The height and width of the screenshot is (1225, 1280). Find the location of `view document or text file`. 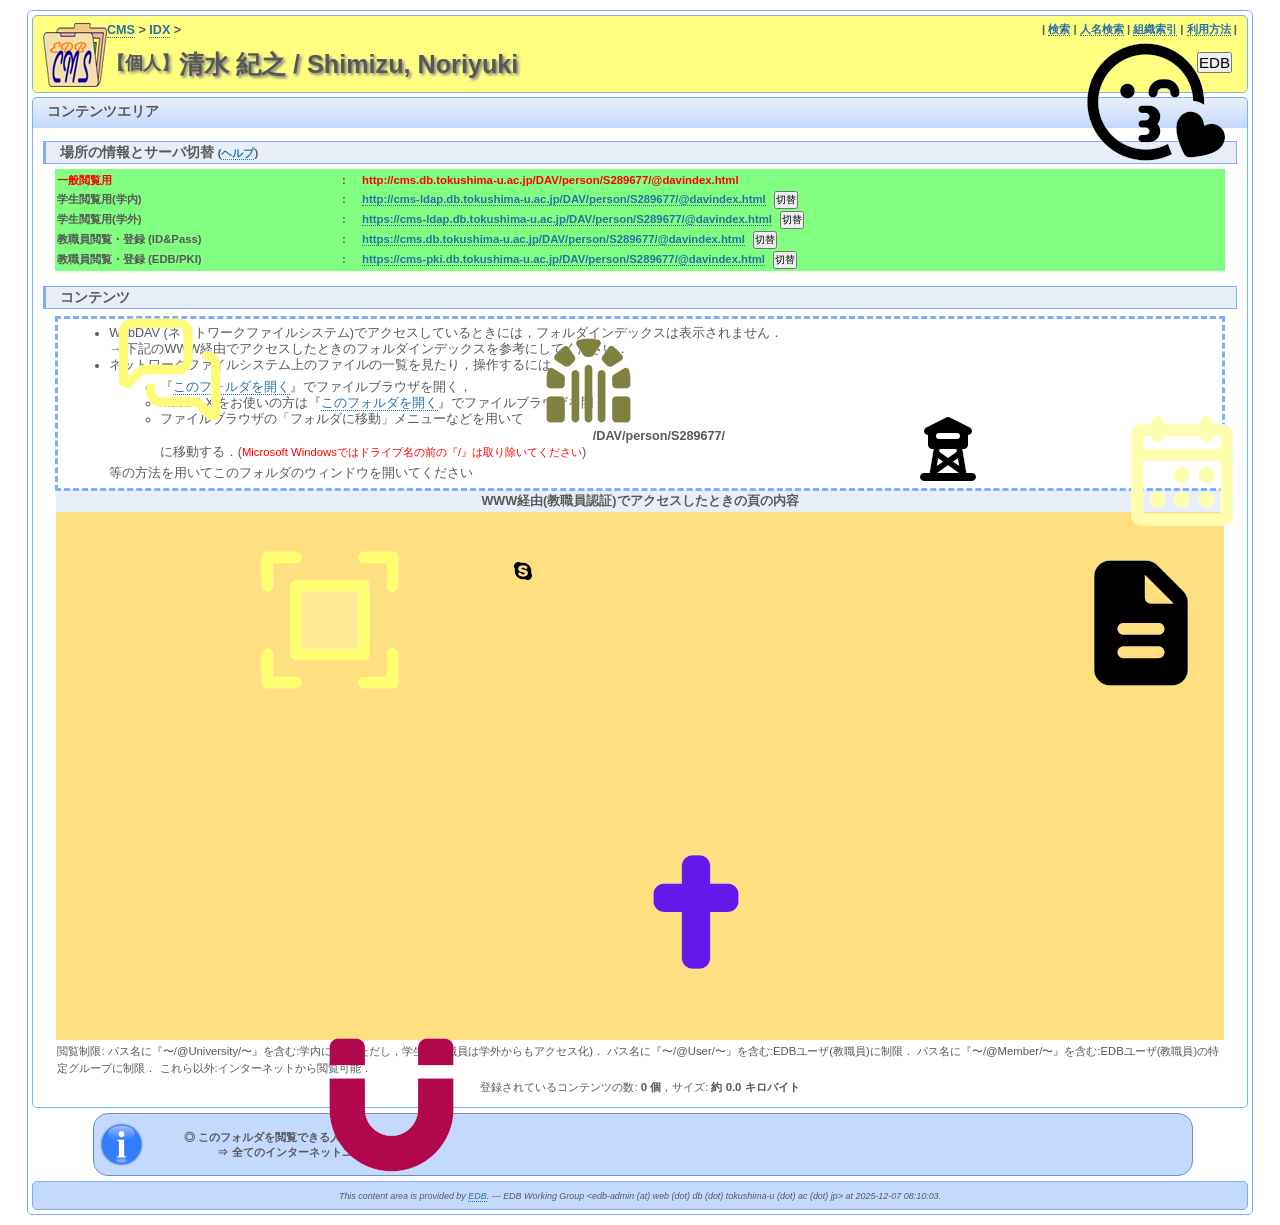

view document or text file is located at coordinates (1141, 623).